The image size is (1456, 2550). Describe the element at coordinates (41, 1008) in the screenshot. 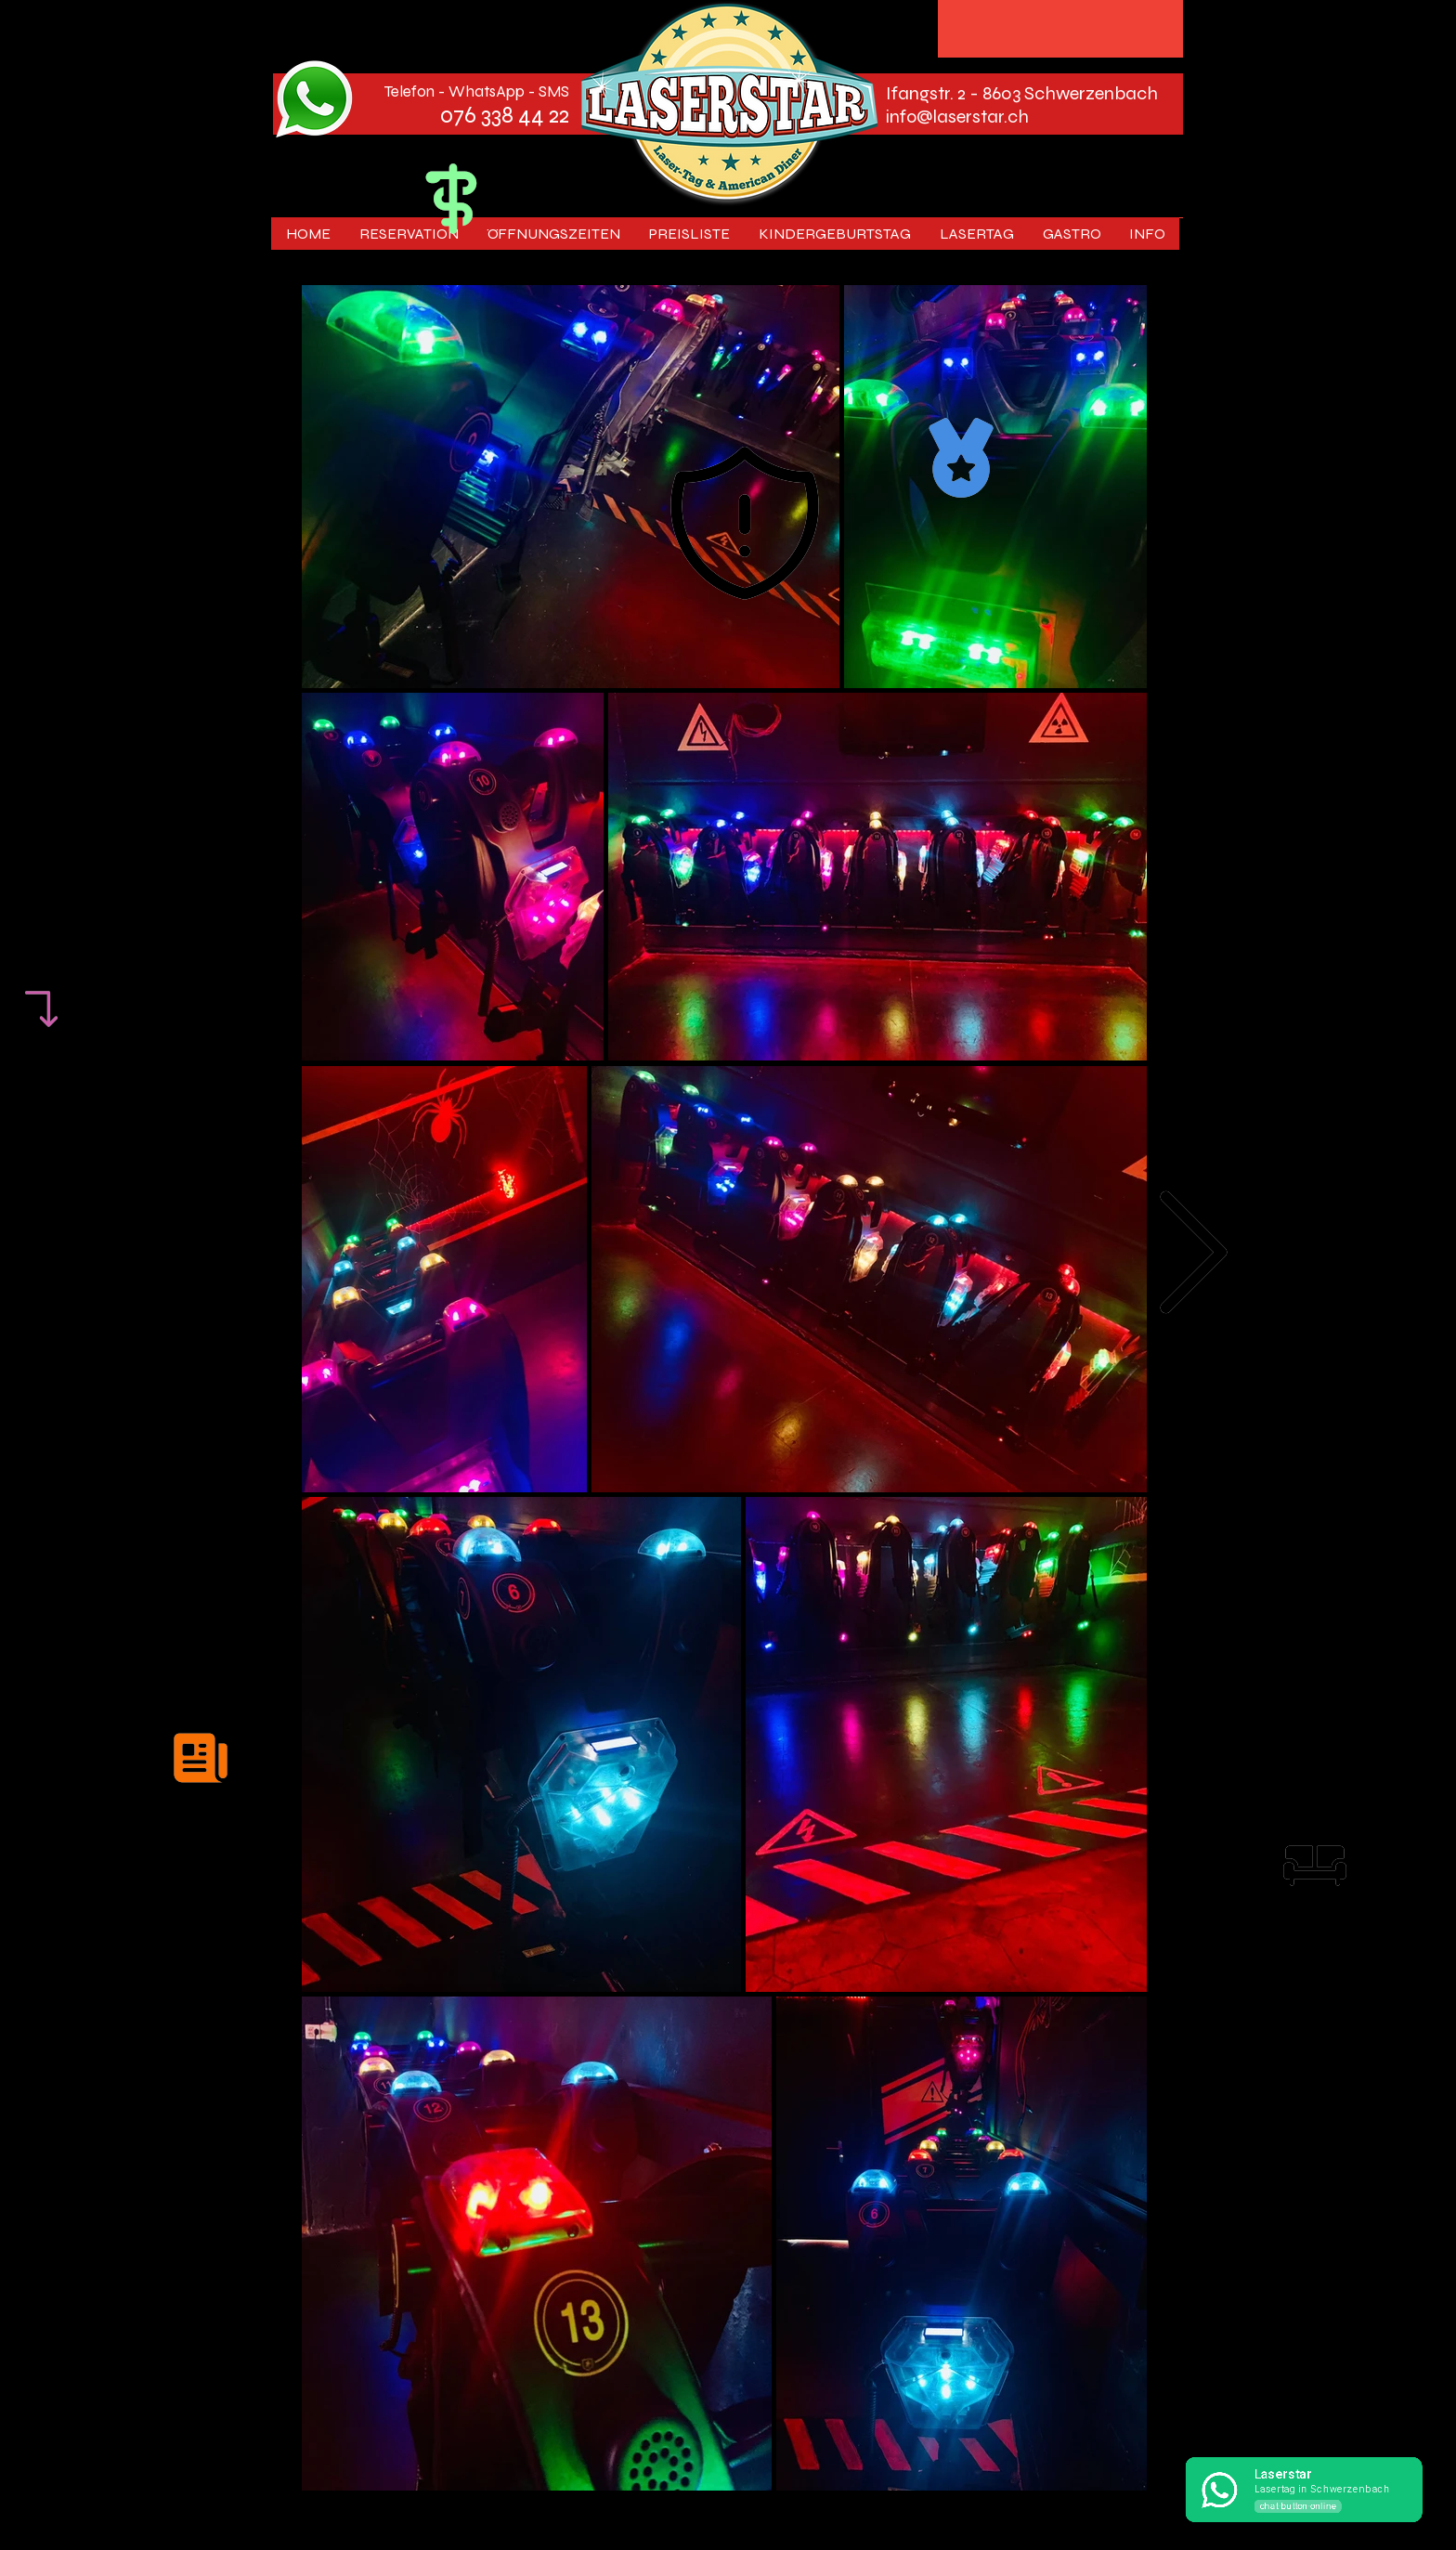

I see `turn right then down navigation direction` at that location.